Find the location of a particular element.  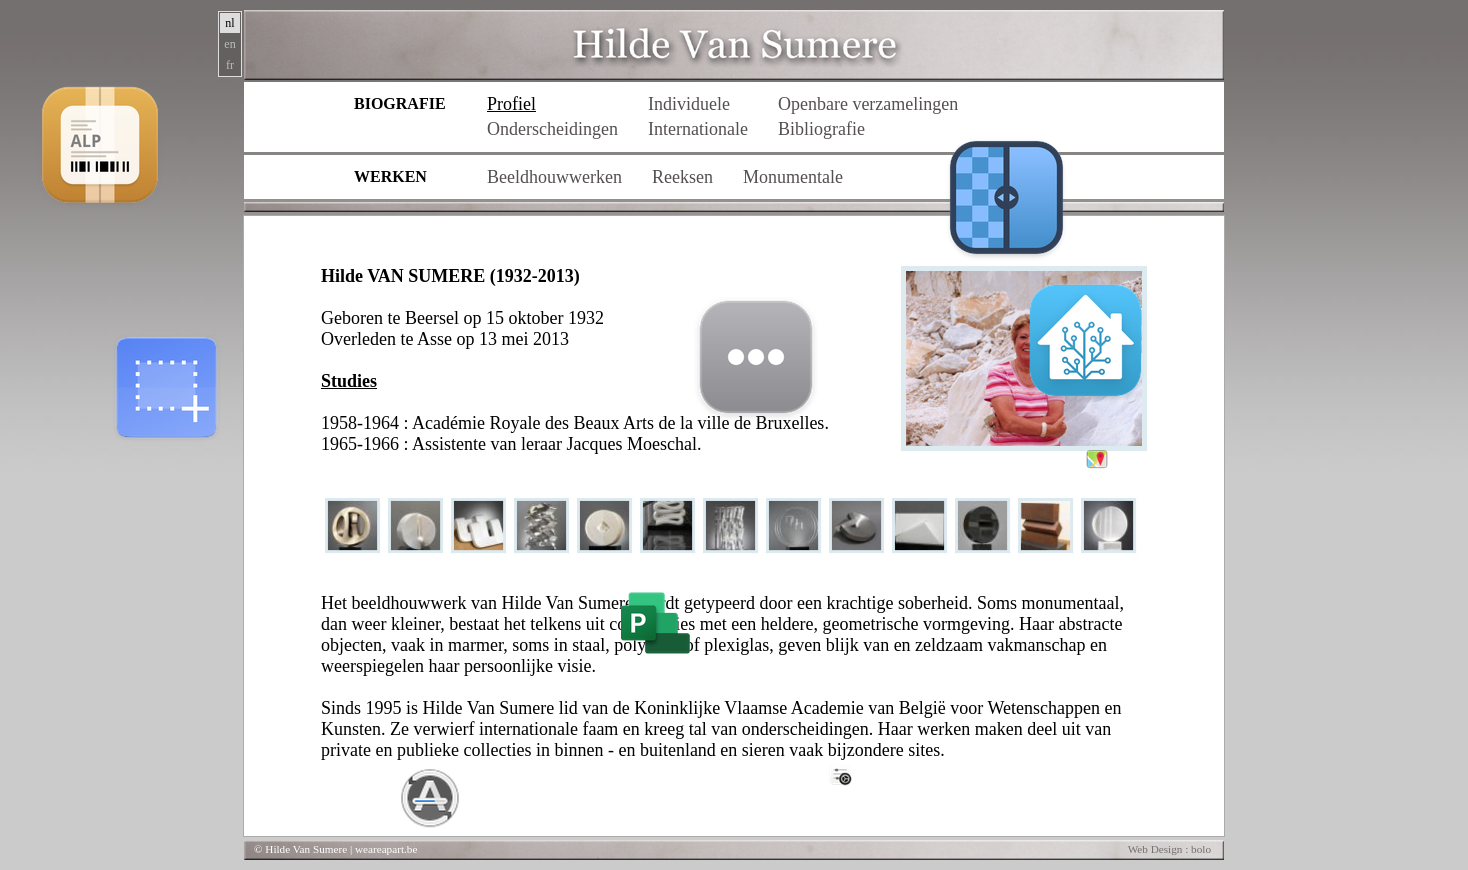

access other or miscellaneous preferences is located at coordinates (756, 359).